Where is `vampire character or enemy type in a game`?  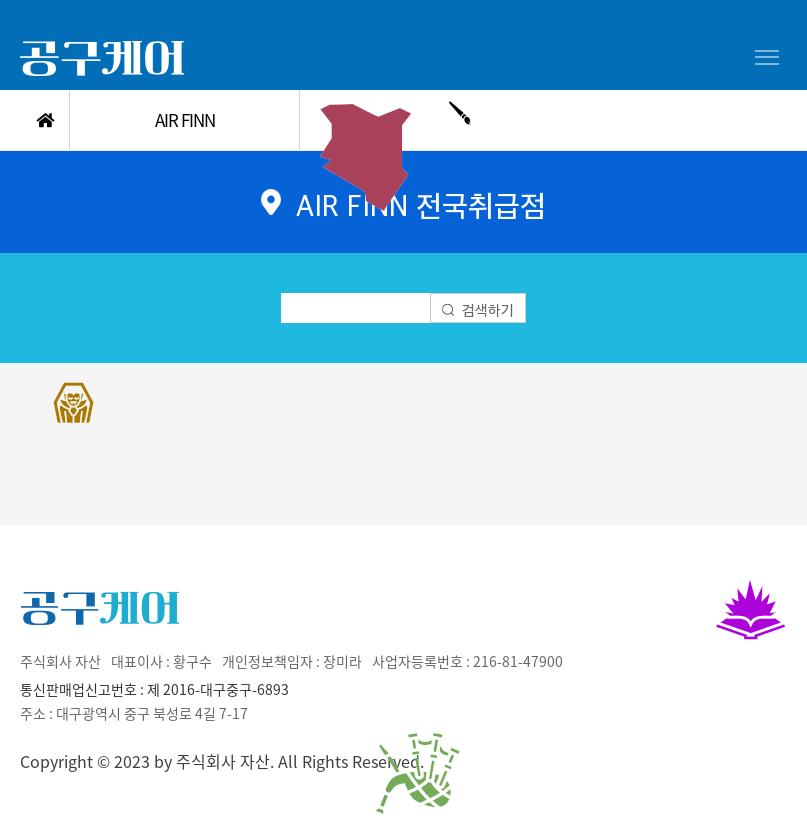
vampire character or enemy type in a game is located at coordinates (73, 402).